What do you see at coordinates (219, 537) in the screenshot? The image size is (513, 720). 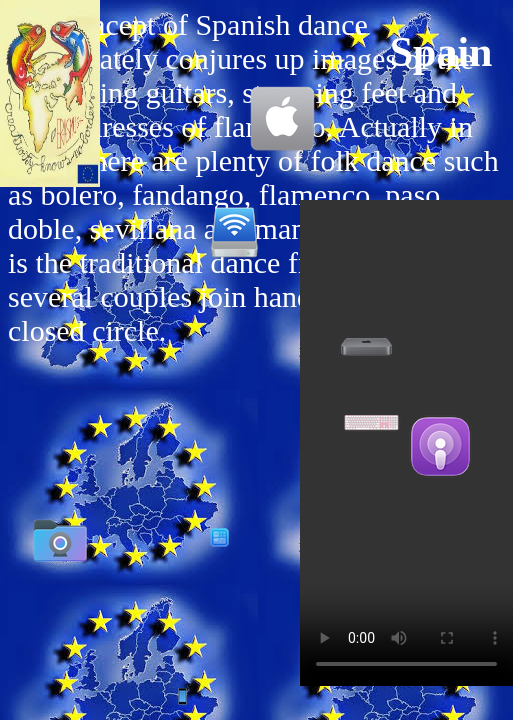 I see `open widgetkit simulator app` at bounding box center [219, 537].